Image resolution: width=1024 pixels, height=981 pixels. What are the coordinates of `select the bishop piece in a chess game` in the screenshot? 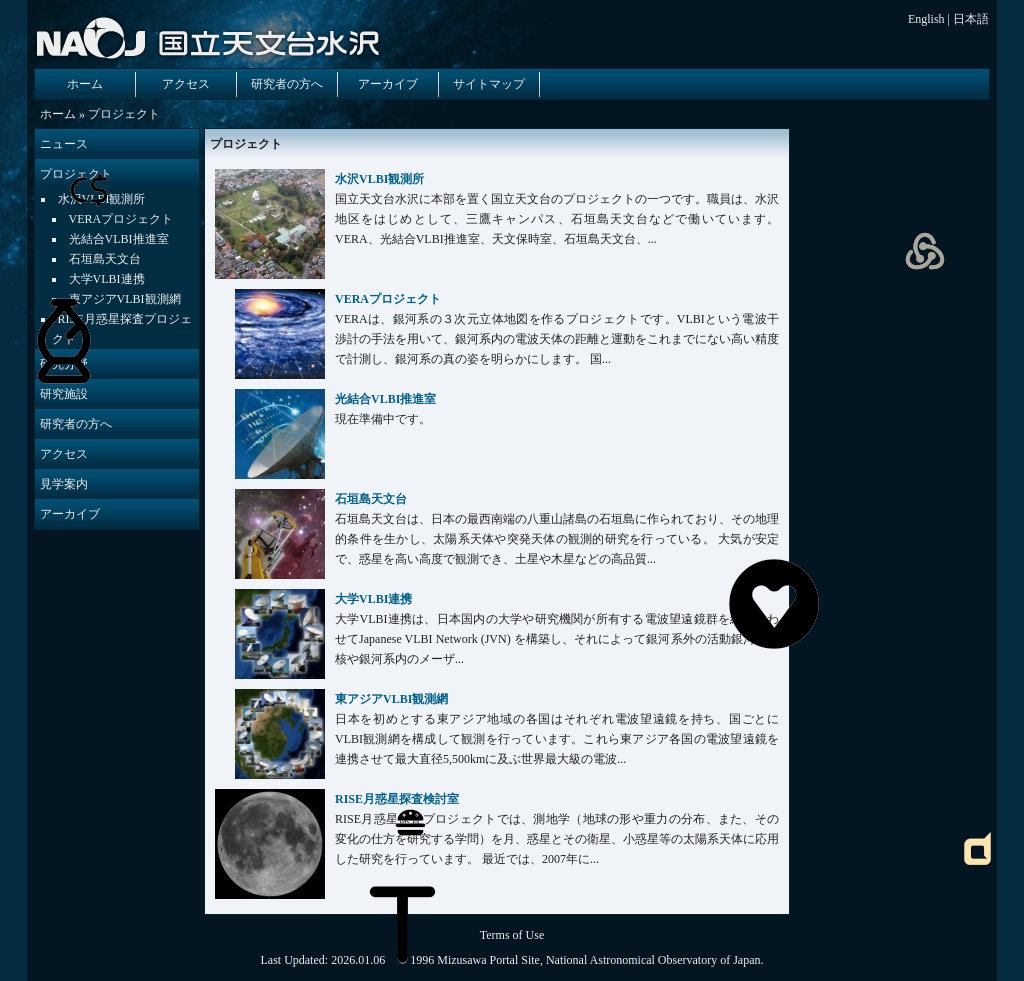 It's located at (64, 341).